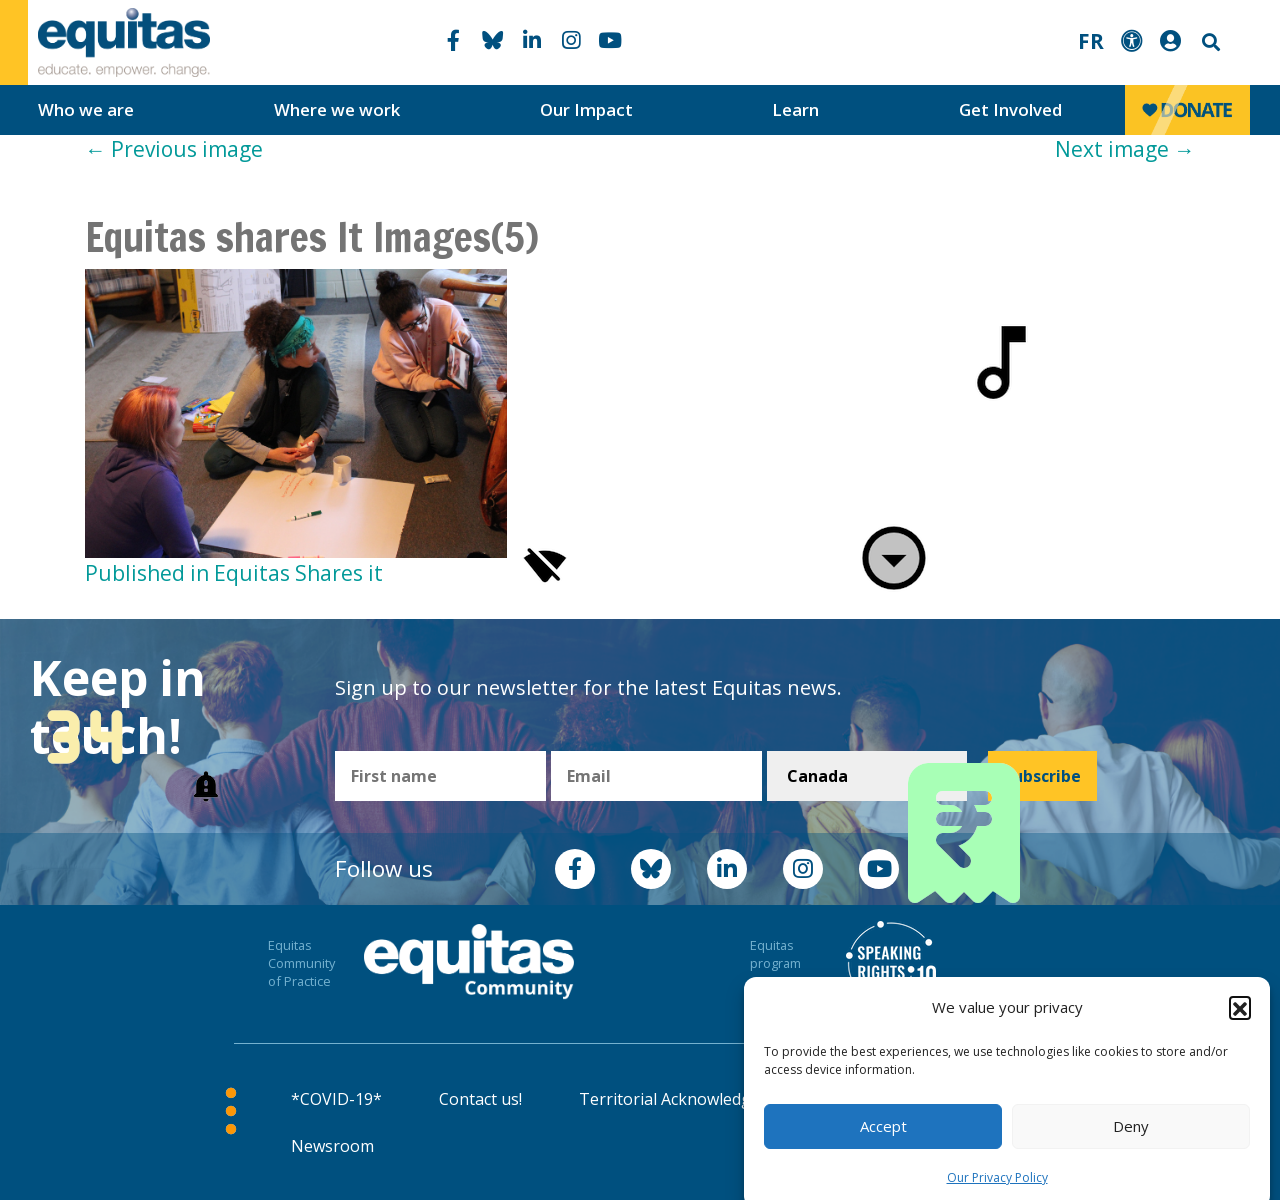 The height and width of the screenshot is (1200, 1280). I want to click on important notification requiring attention, so click(206, 786).